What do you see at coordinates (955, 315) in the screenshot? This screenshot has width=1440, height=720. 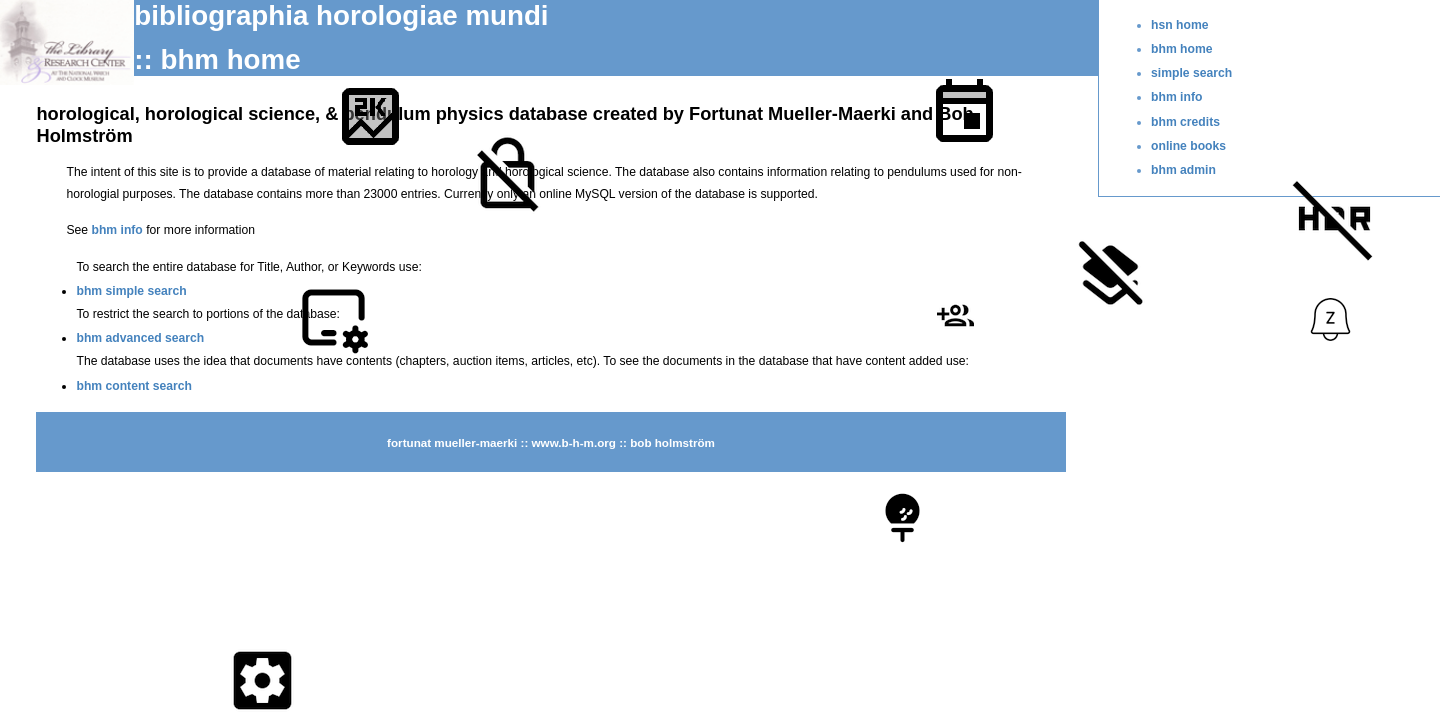 I see `add a new member to a group` at bounding box center [955, 315].